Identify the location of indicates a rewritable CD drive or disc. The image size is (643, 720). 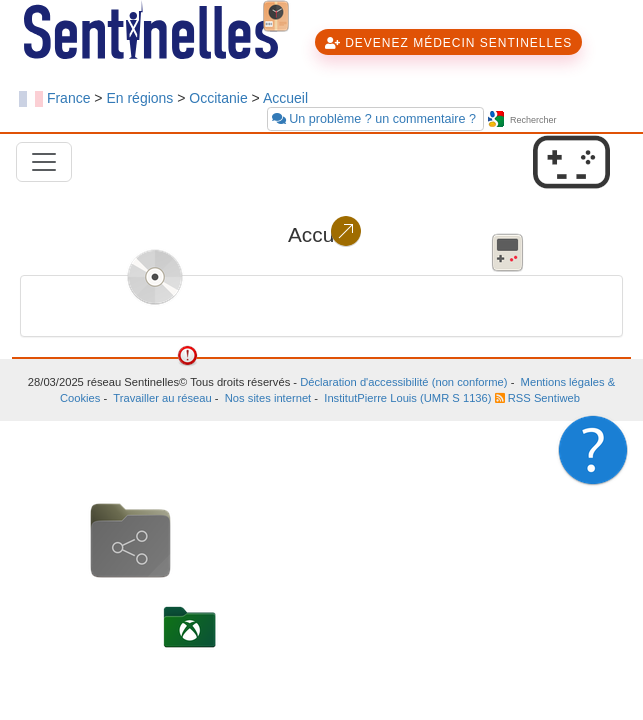
(155, 277).